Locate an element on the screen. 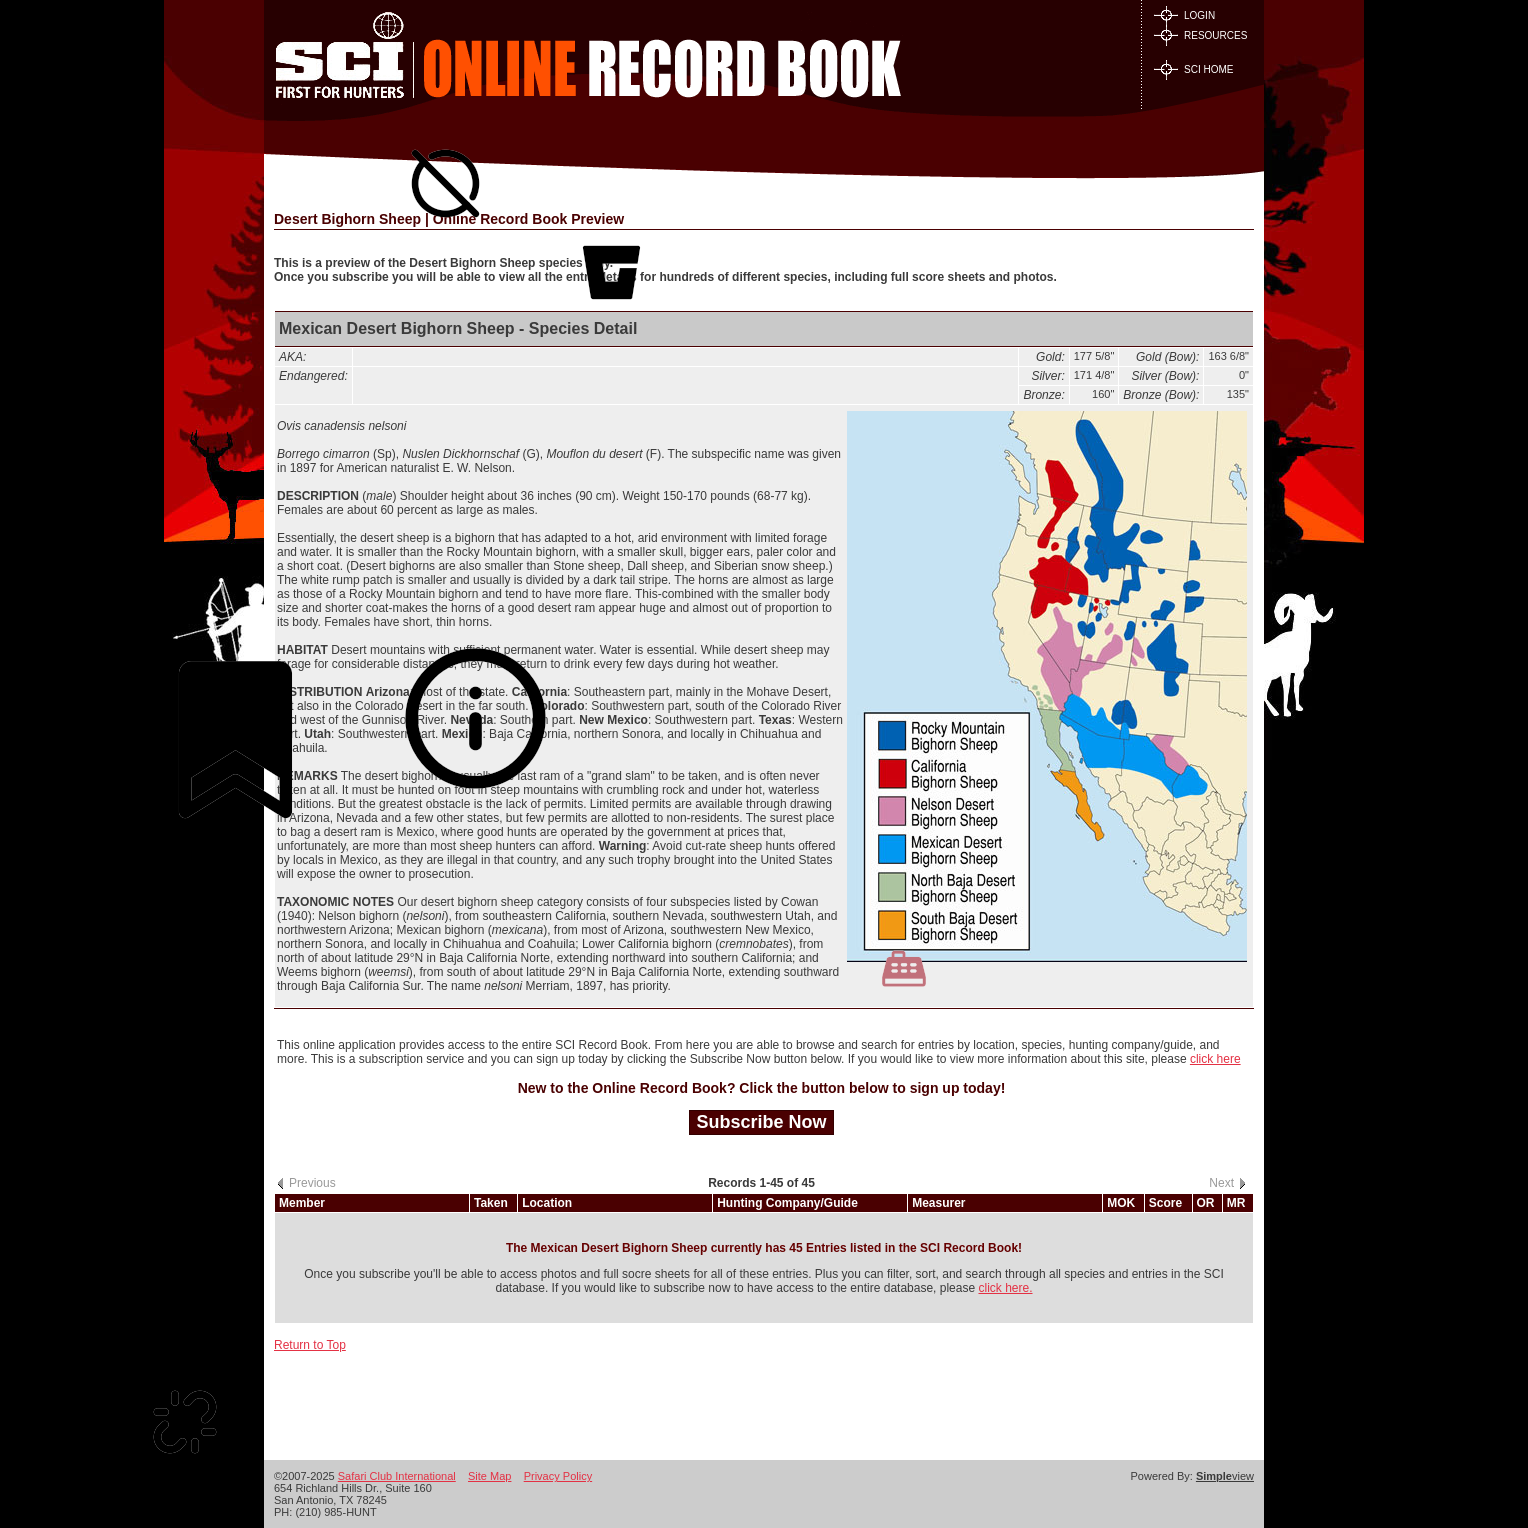 The image size is (1528, 1528). access point of sale system is located at coordinates (904, 971).